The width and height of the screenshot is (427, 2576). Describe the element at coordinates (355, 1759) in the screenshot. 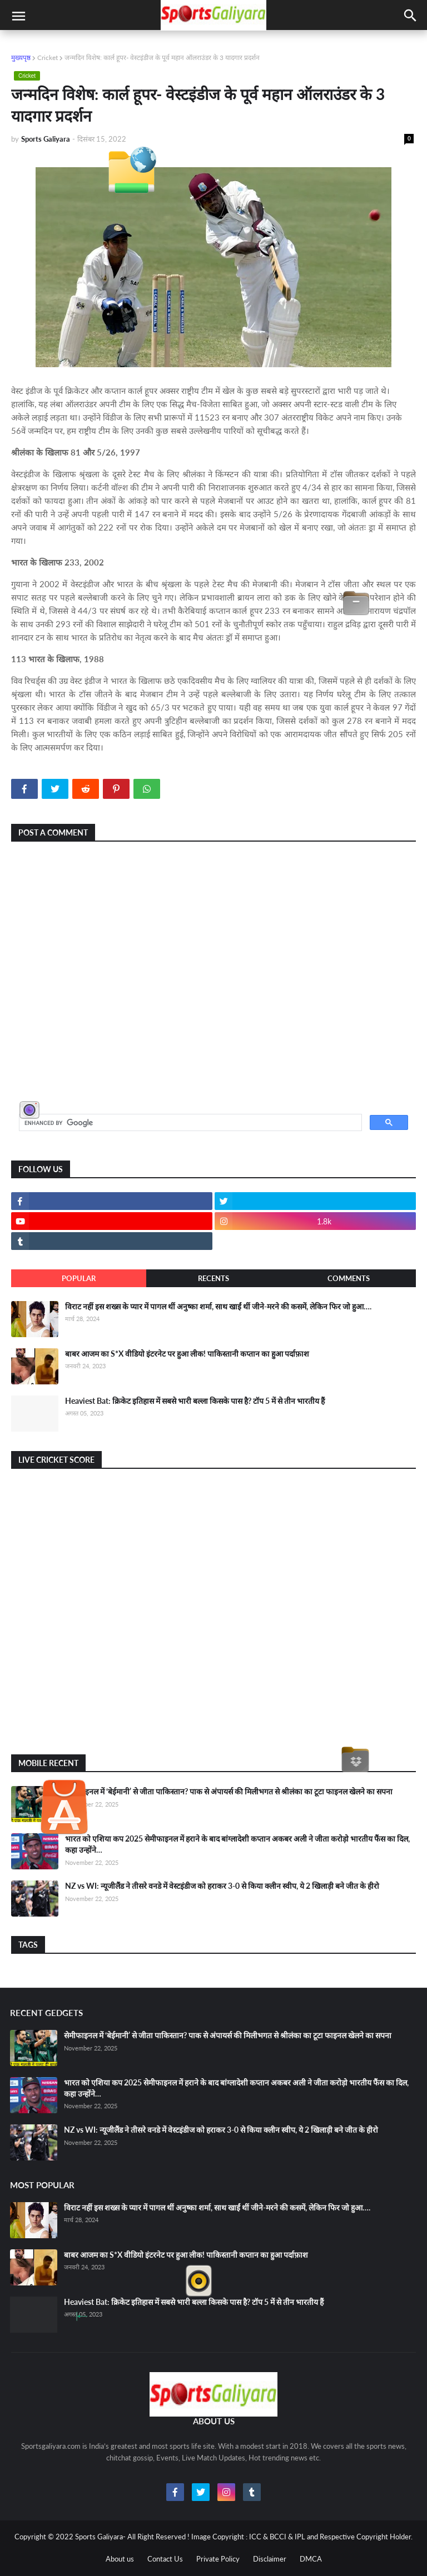

I see `open your dropbox synced folder` at that location.